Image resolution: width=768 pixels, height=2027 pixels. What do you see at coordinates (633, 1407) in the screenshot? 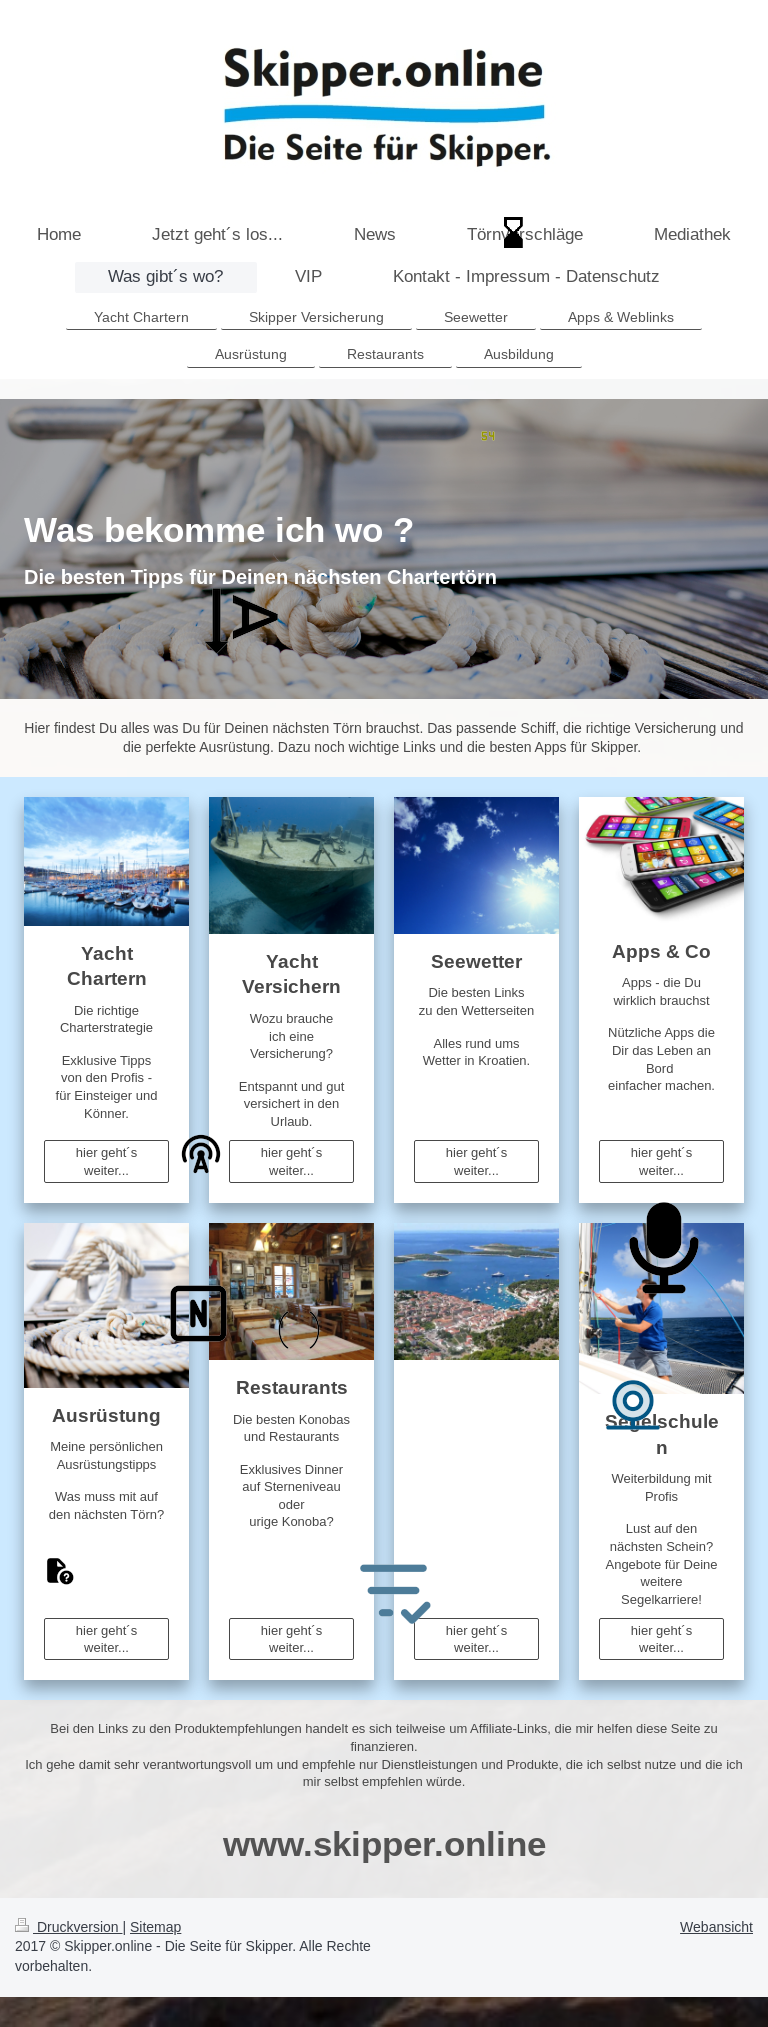
I see `access webcam or camera settings` at bounding box center [633, 1407].